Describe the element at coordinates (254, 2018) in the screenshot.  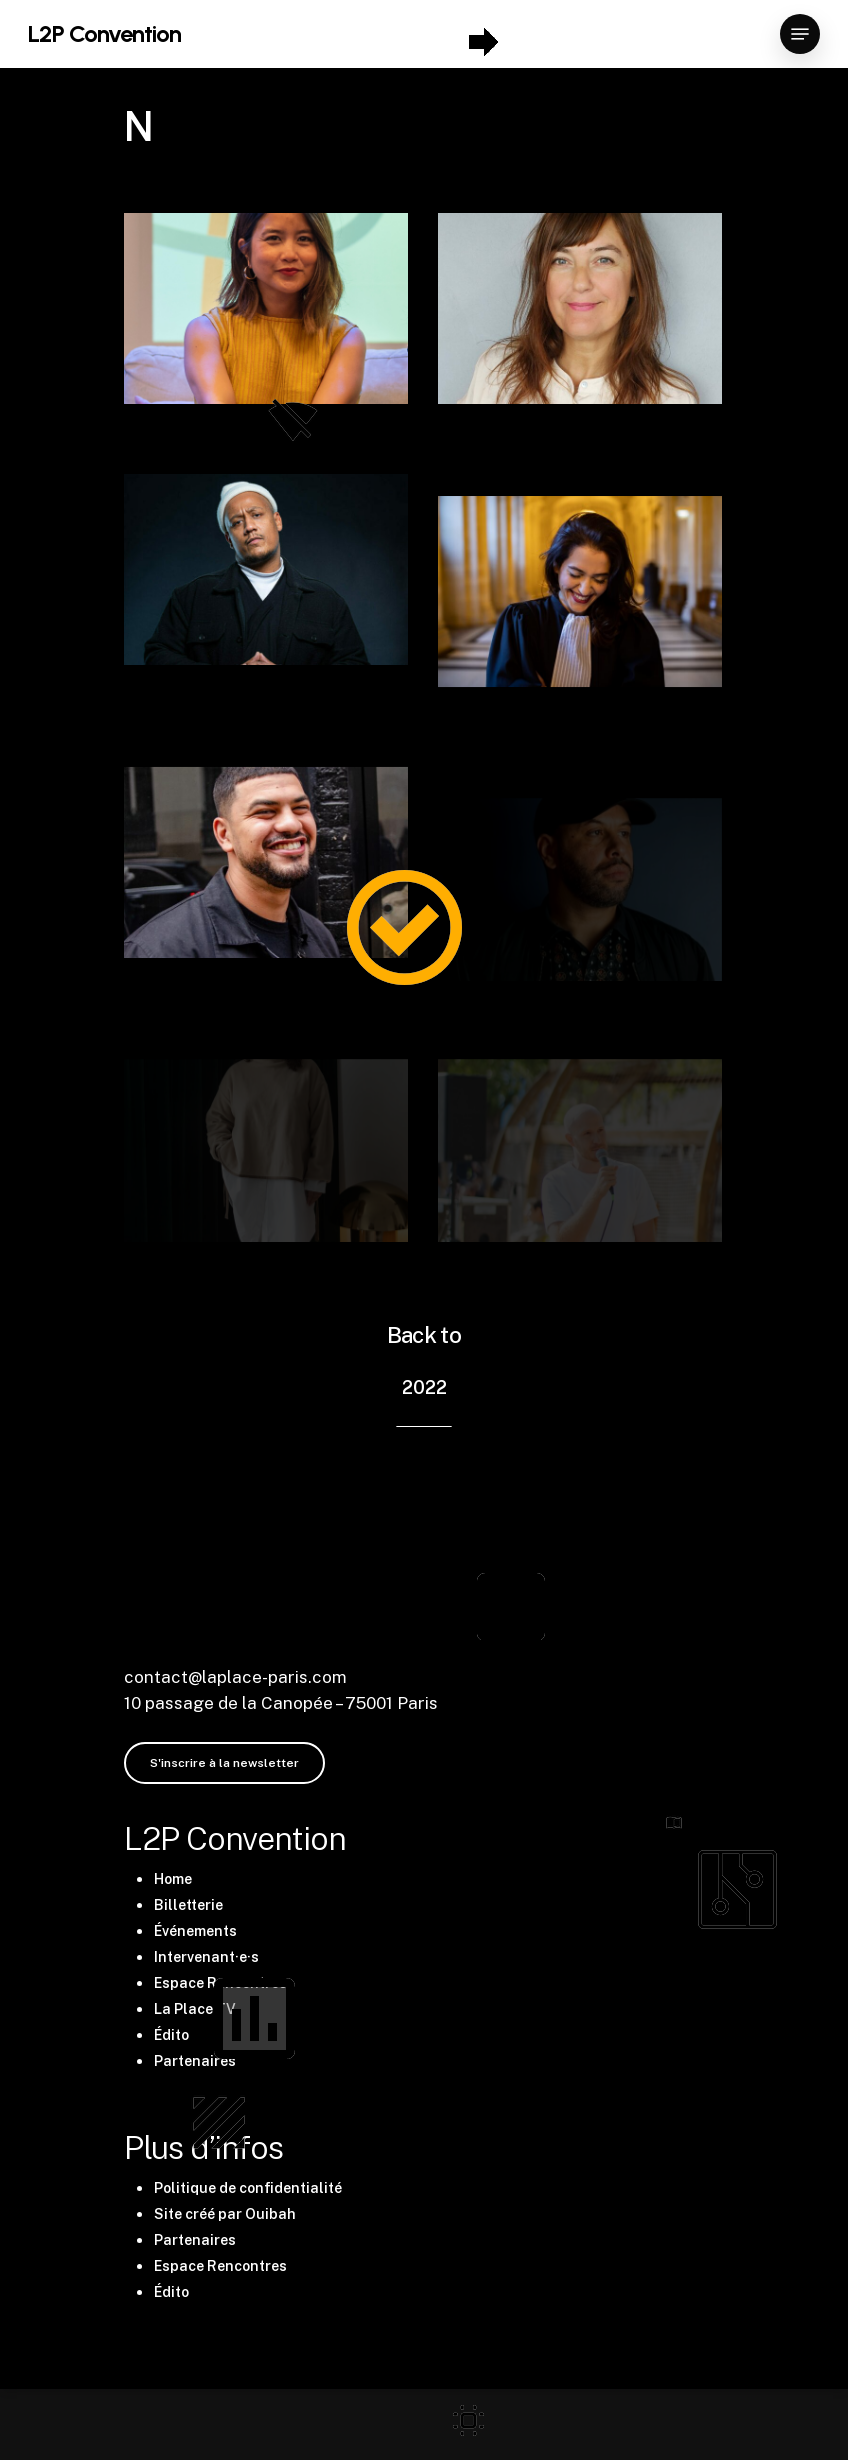
I see `view analytics and reports` at that location.